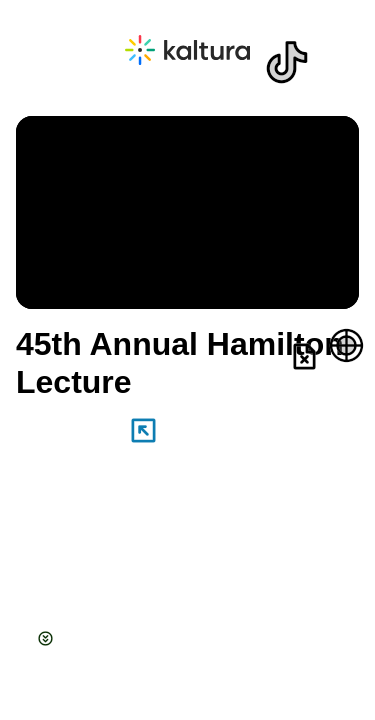 The height and width of the screenshot is (720, 375). Describe the element at coordinates (287, 63) in the screenshot. I see `open TikTok app` at that location.